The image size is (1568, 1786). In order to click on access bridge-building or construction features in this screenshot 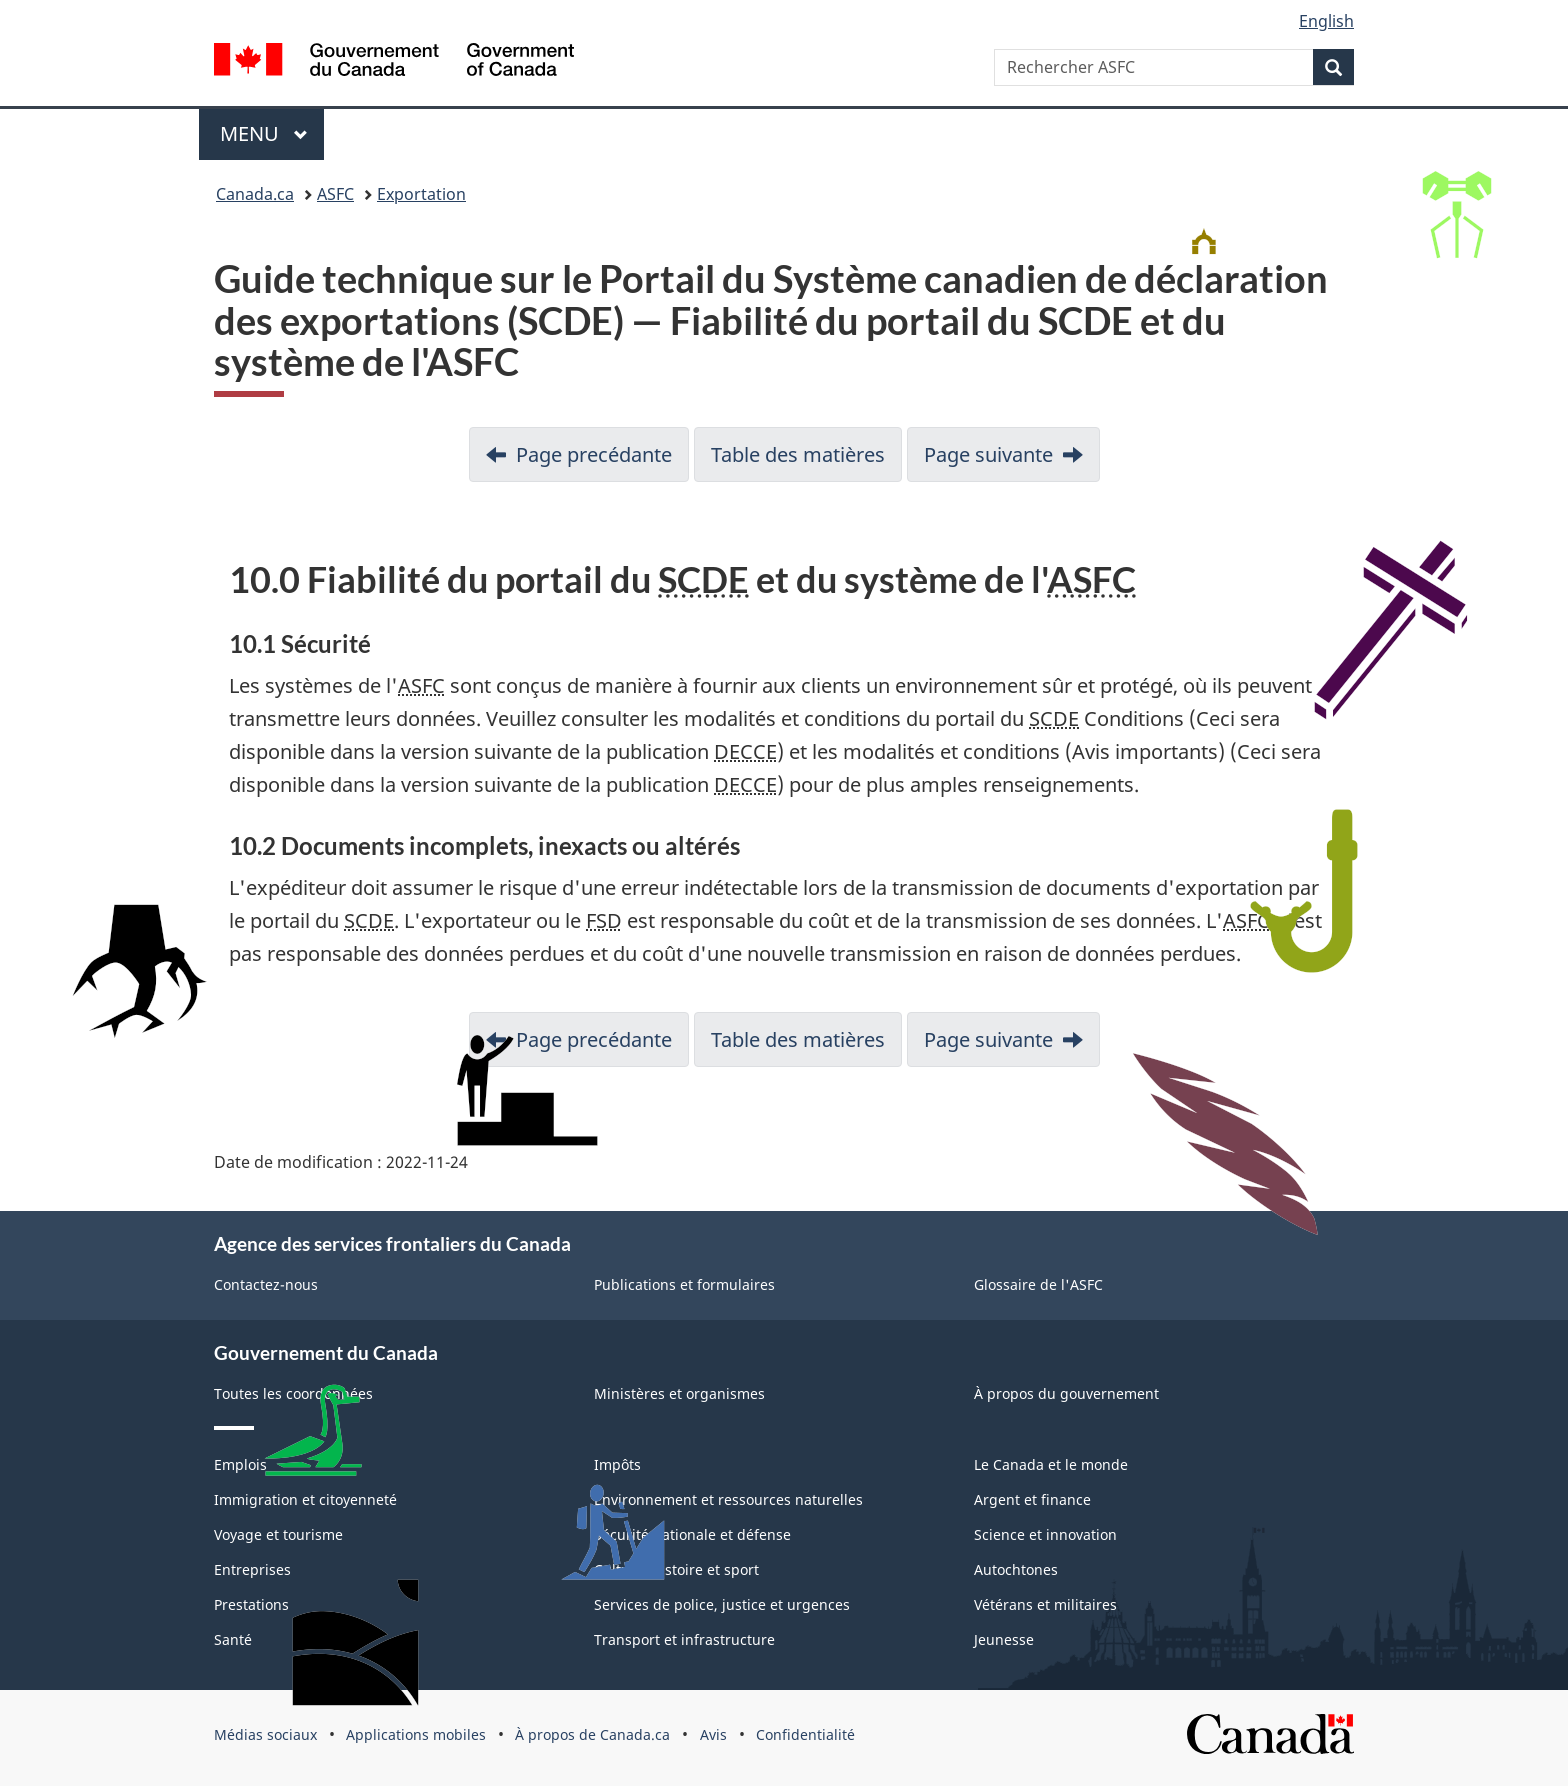, I will do `click(1204, 241)`.